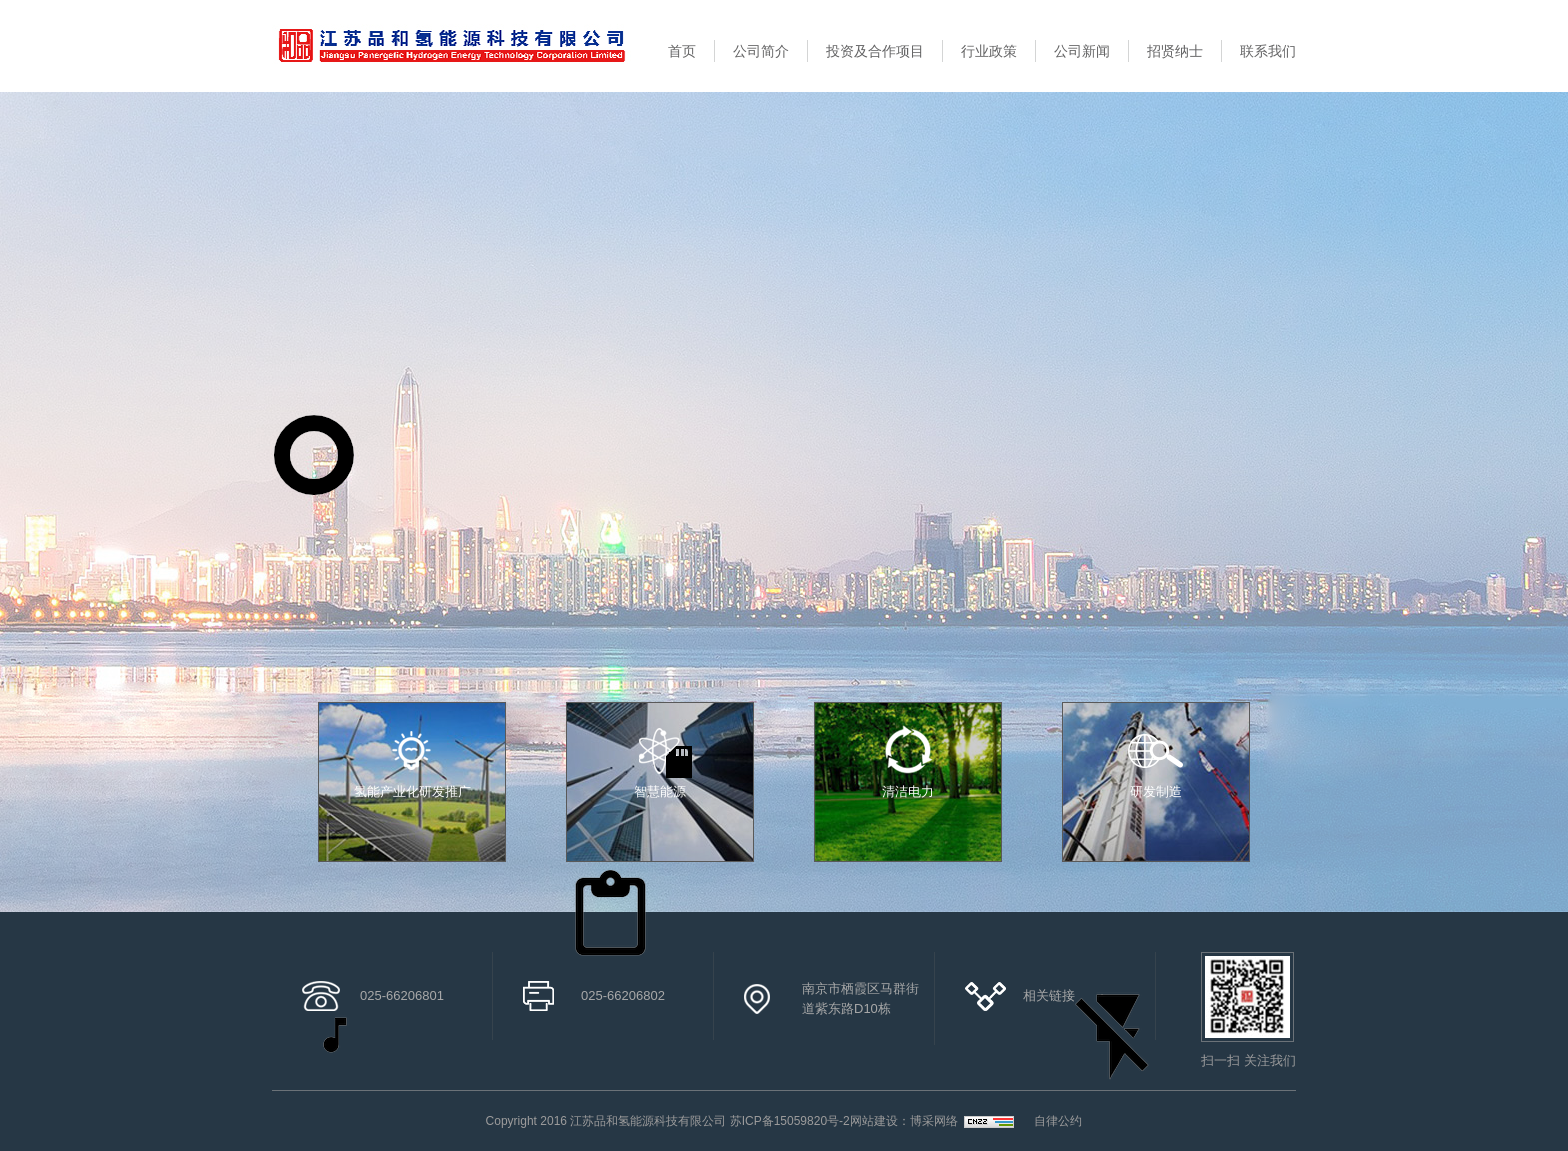  I want to click on paste content from clipboard, so click(610, 916).